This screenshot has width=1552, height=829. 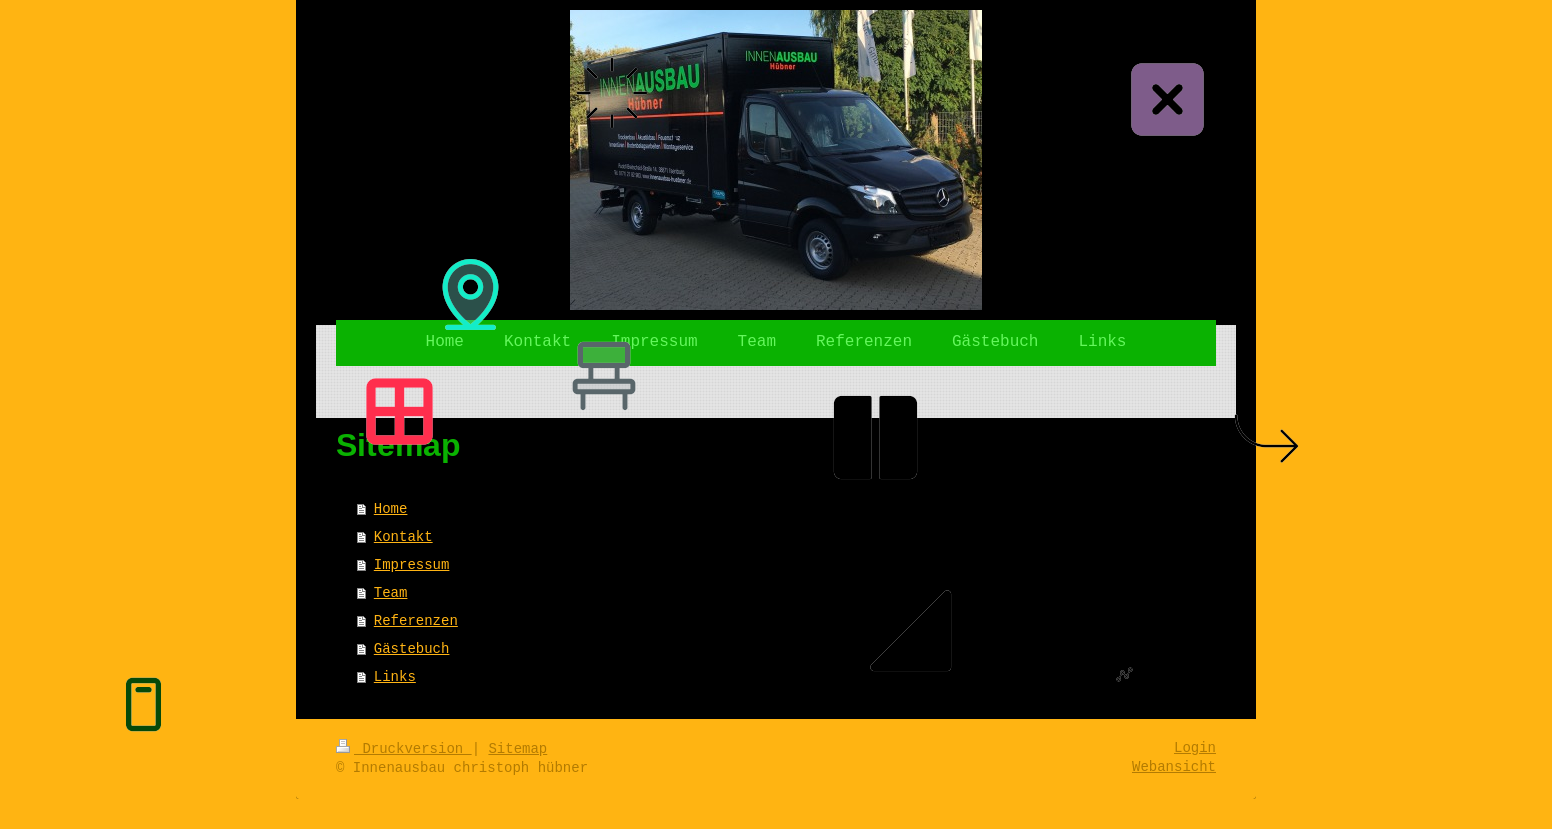 What do you see at coordinates (1266, 438) in the screenshot?
I see `reply to a message` at bounding box center [1266, 438].